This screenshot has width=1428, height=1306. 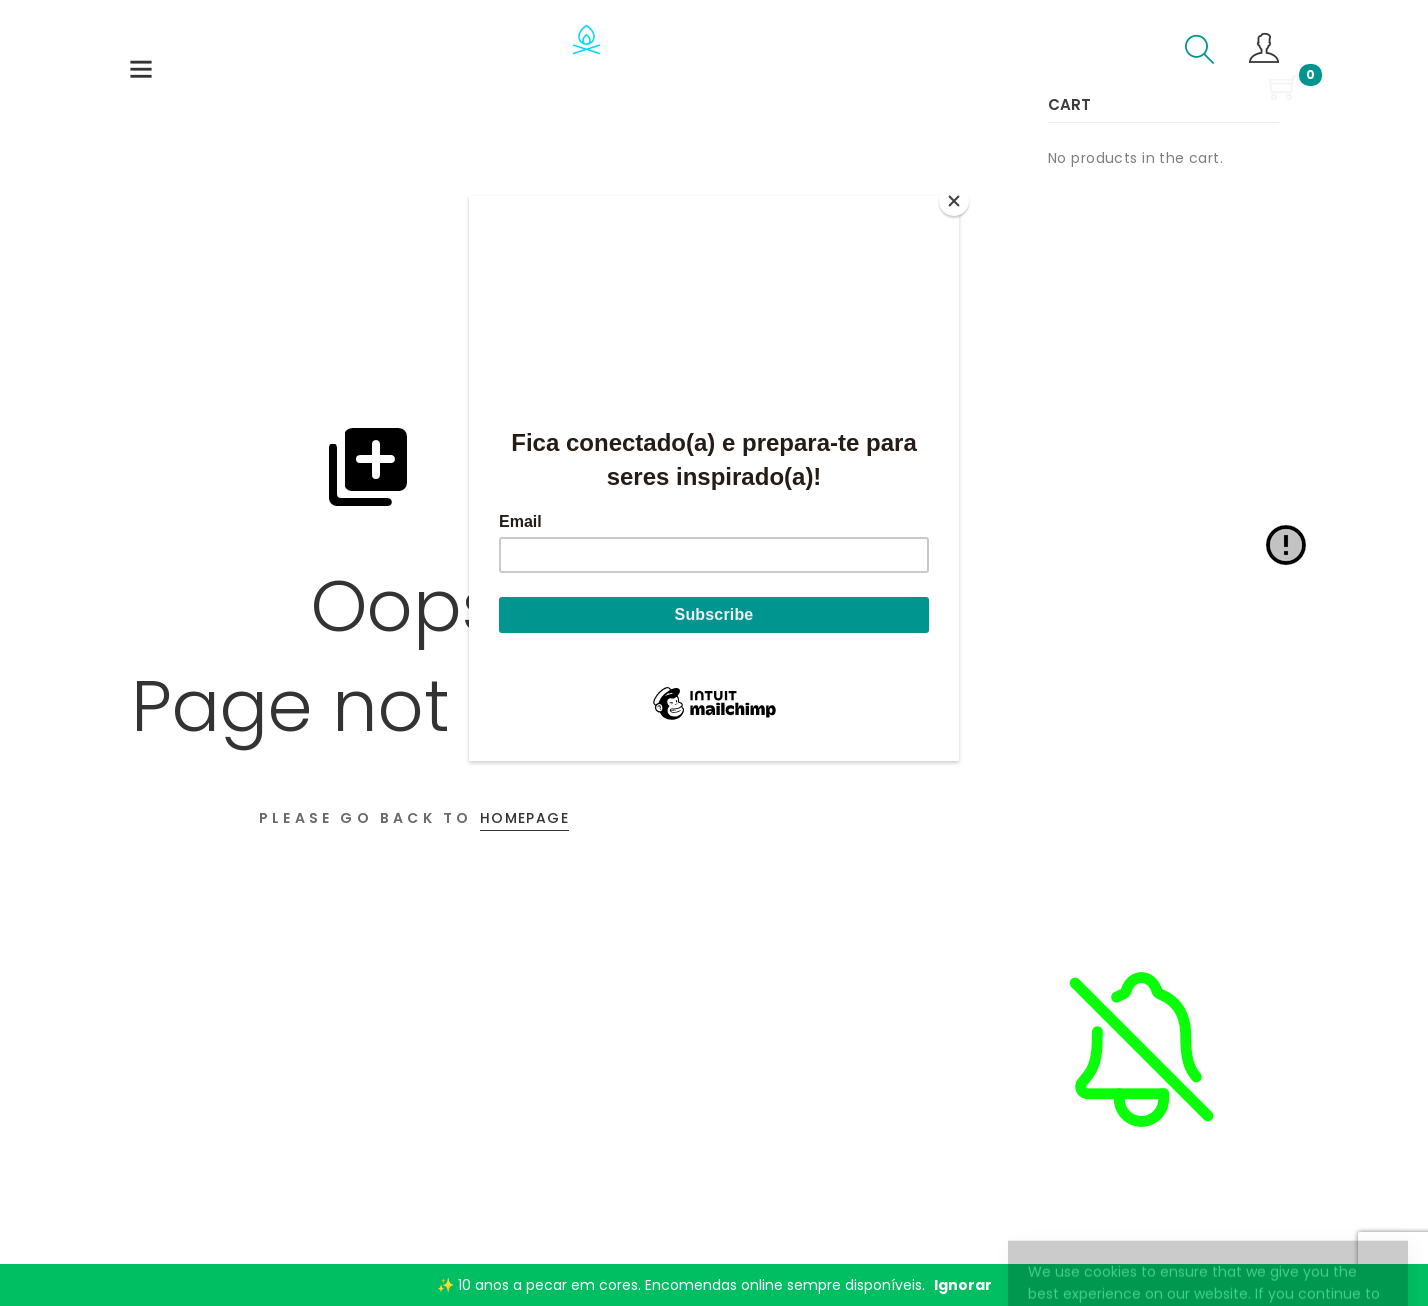 I want to click on add a new photo to your collection, so click(x=368, y=467).